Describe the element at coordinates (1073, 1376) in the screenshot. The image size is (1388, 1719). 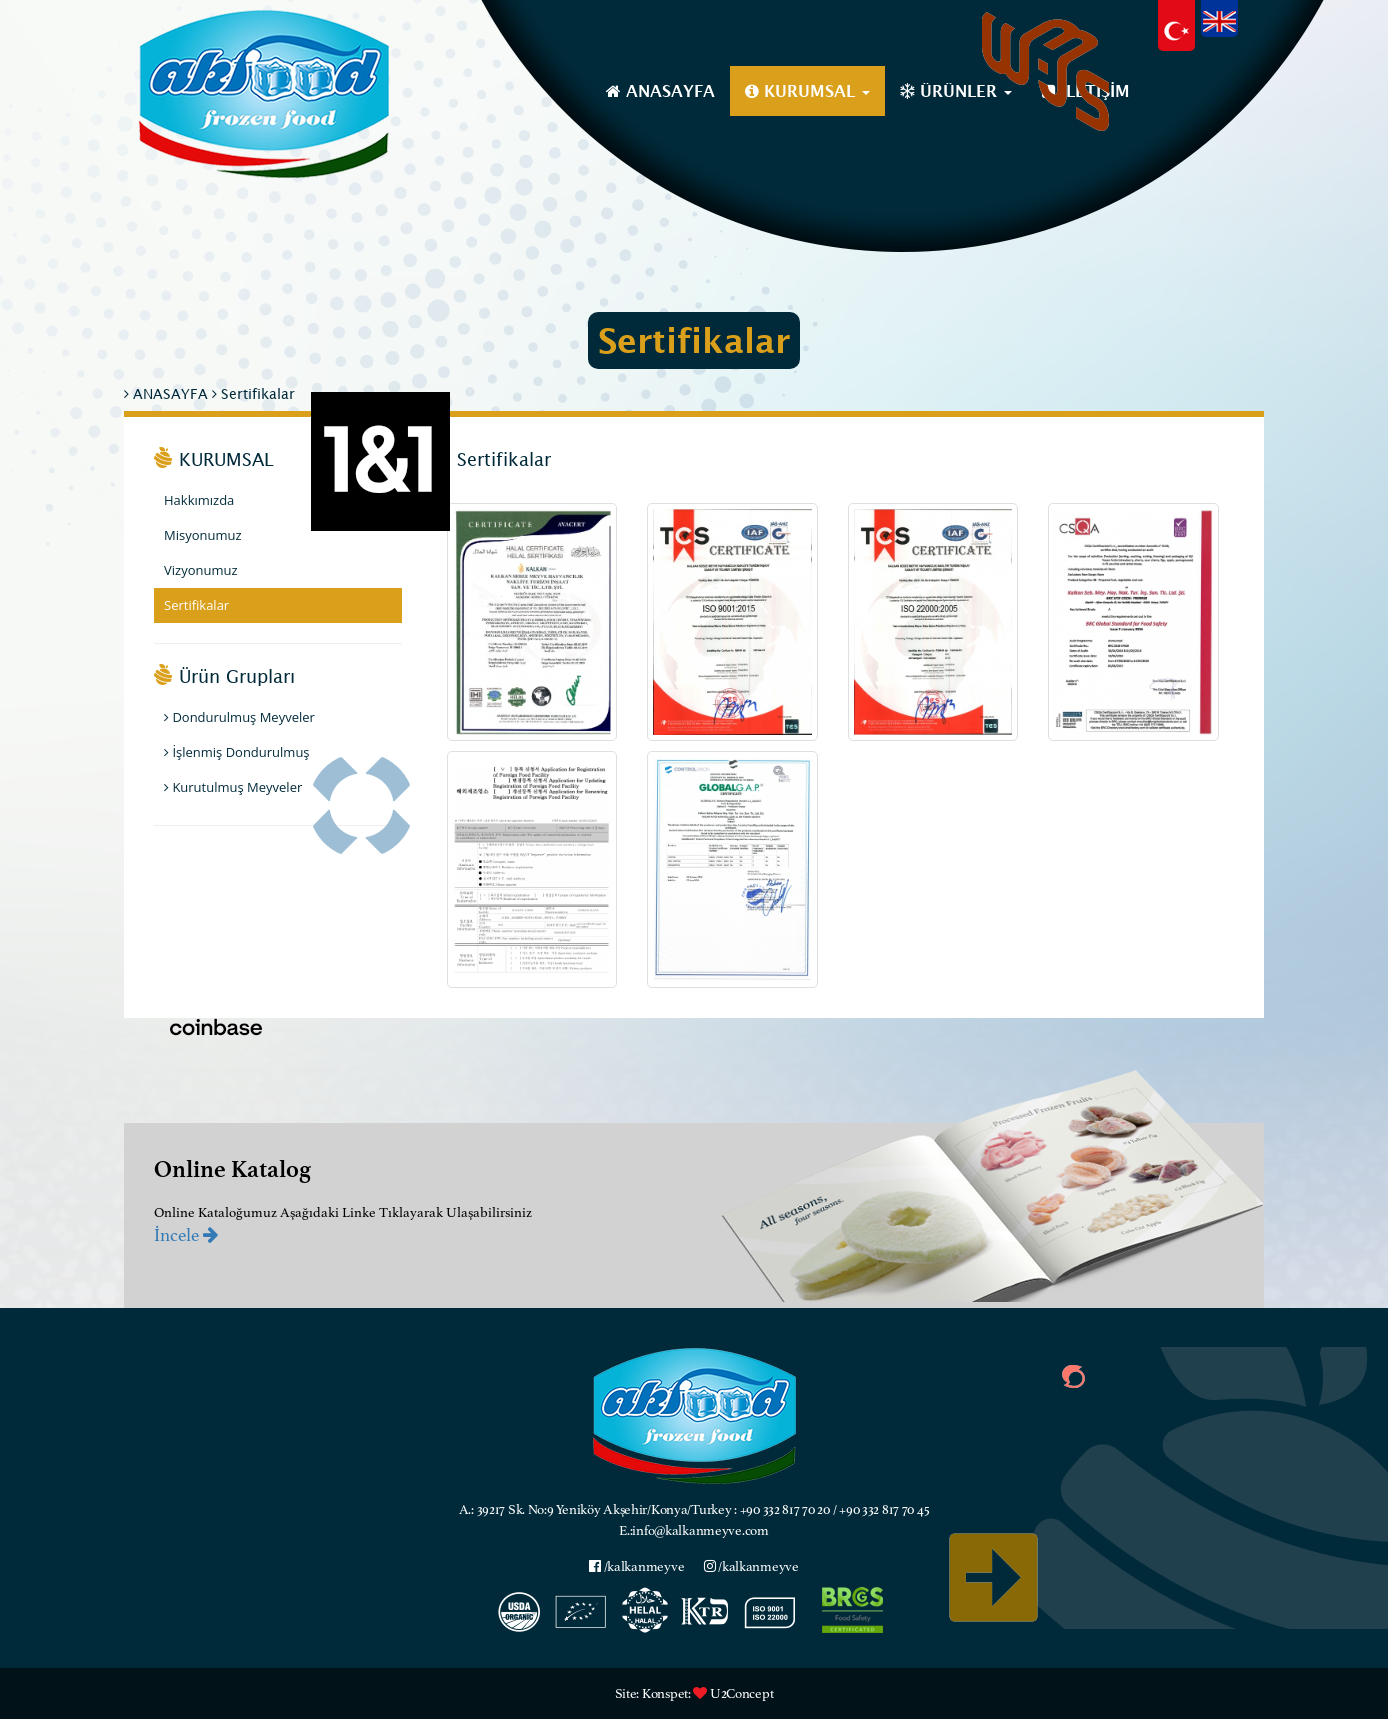
I see `visit steemit blockchain social media platform` at that location.